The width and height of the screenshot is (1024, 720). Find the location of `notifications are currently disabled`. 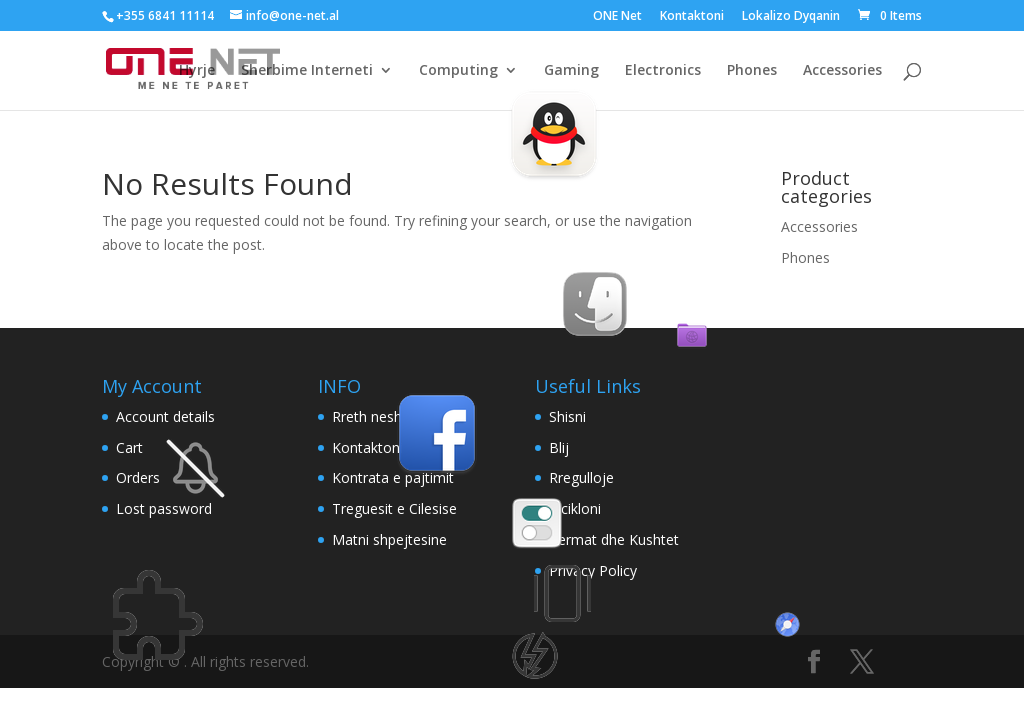

notifications are currently disabled is located at coordinates (195, 468).